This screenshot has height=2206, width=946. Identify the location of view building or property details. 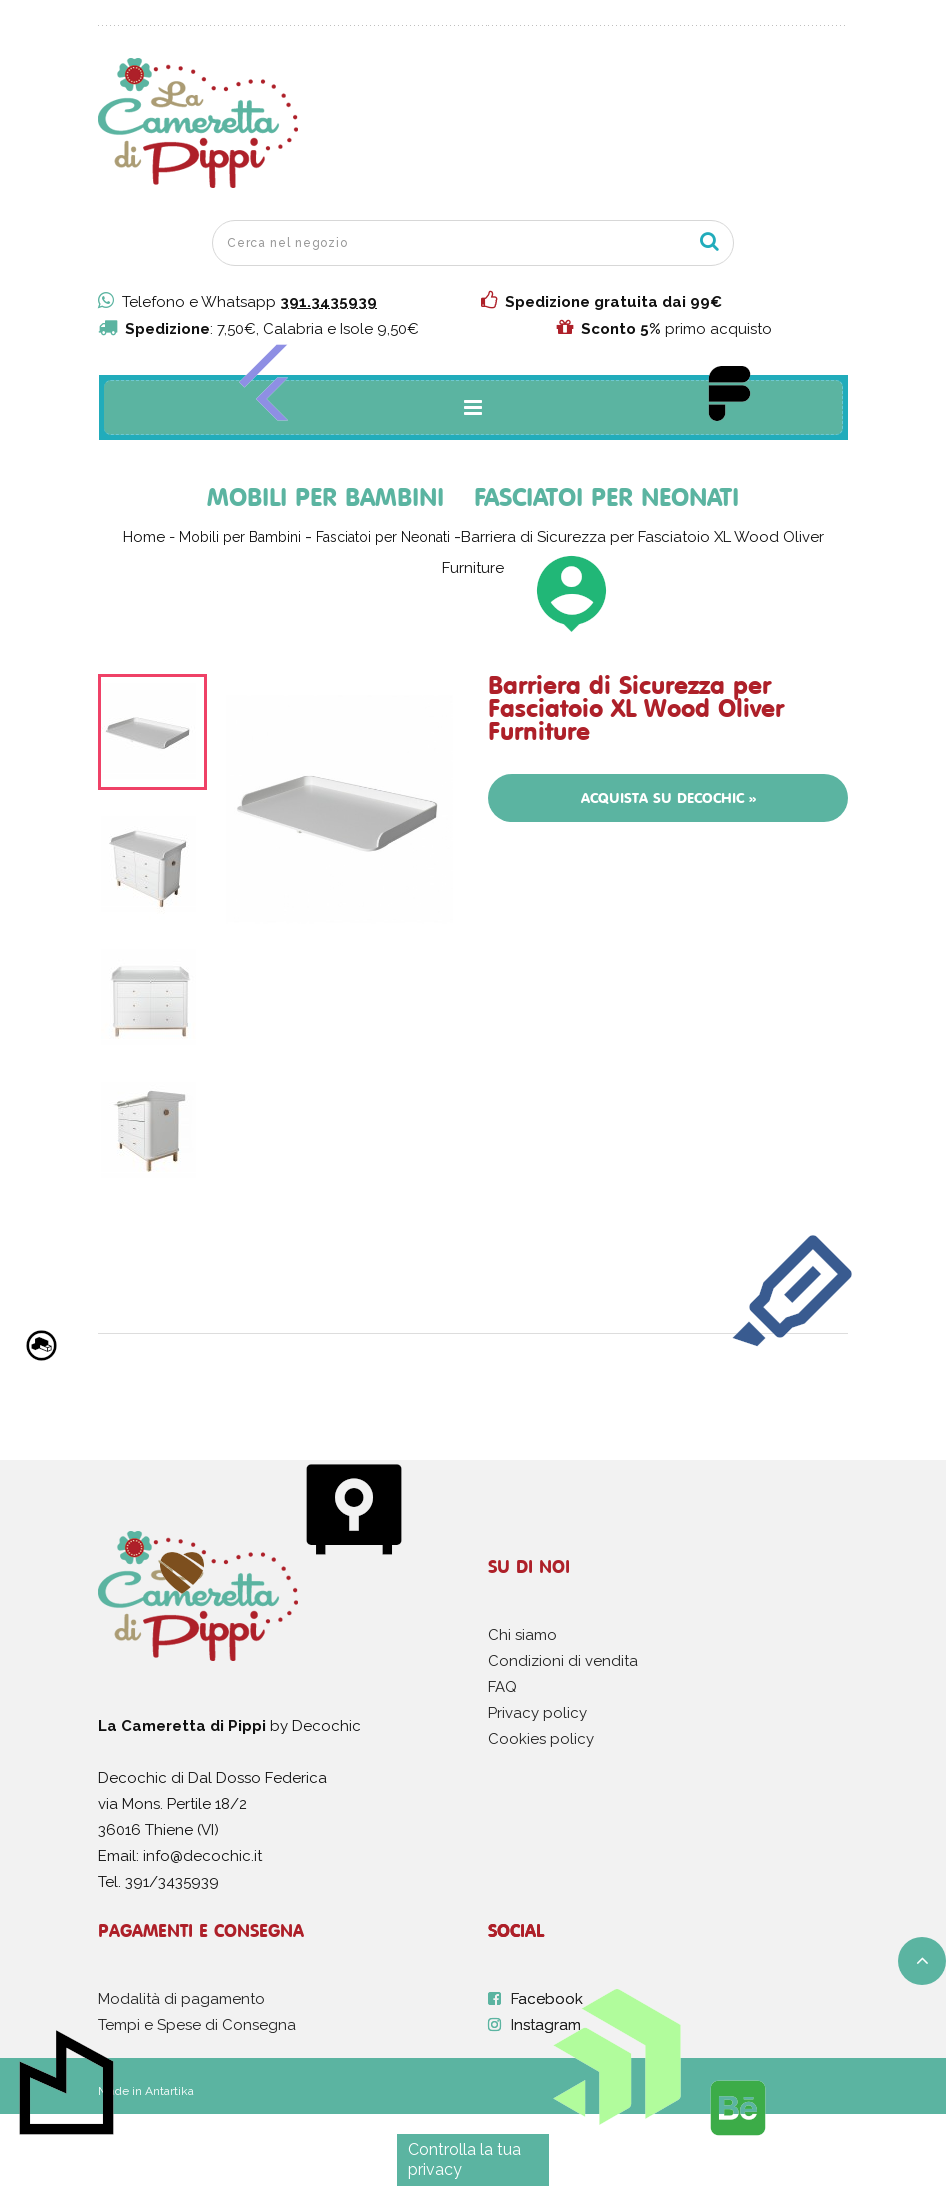
(66, 2087).